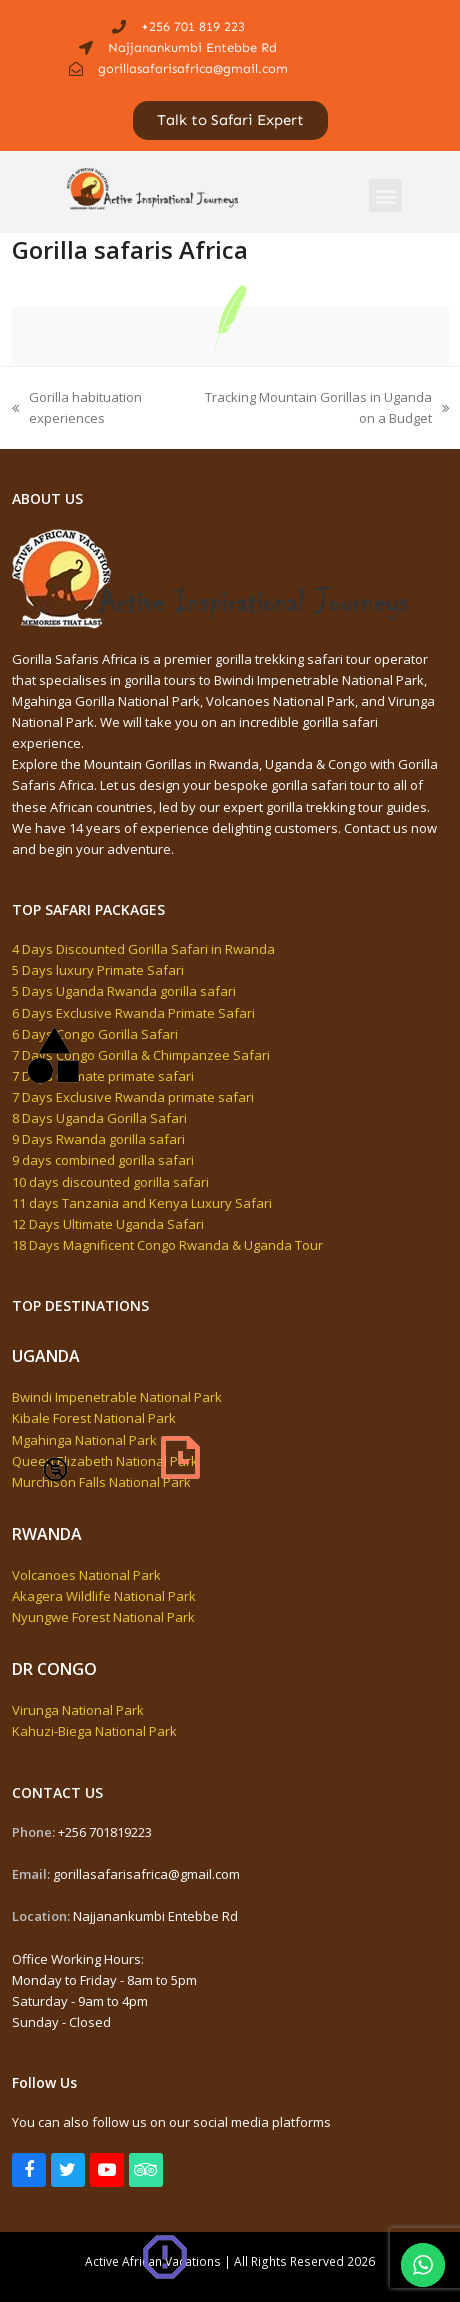 The image size is (460, 2302). I want to click on view file version history, so click(180, 1457).